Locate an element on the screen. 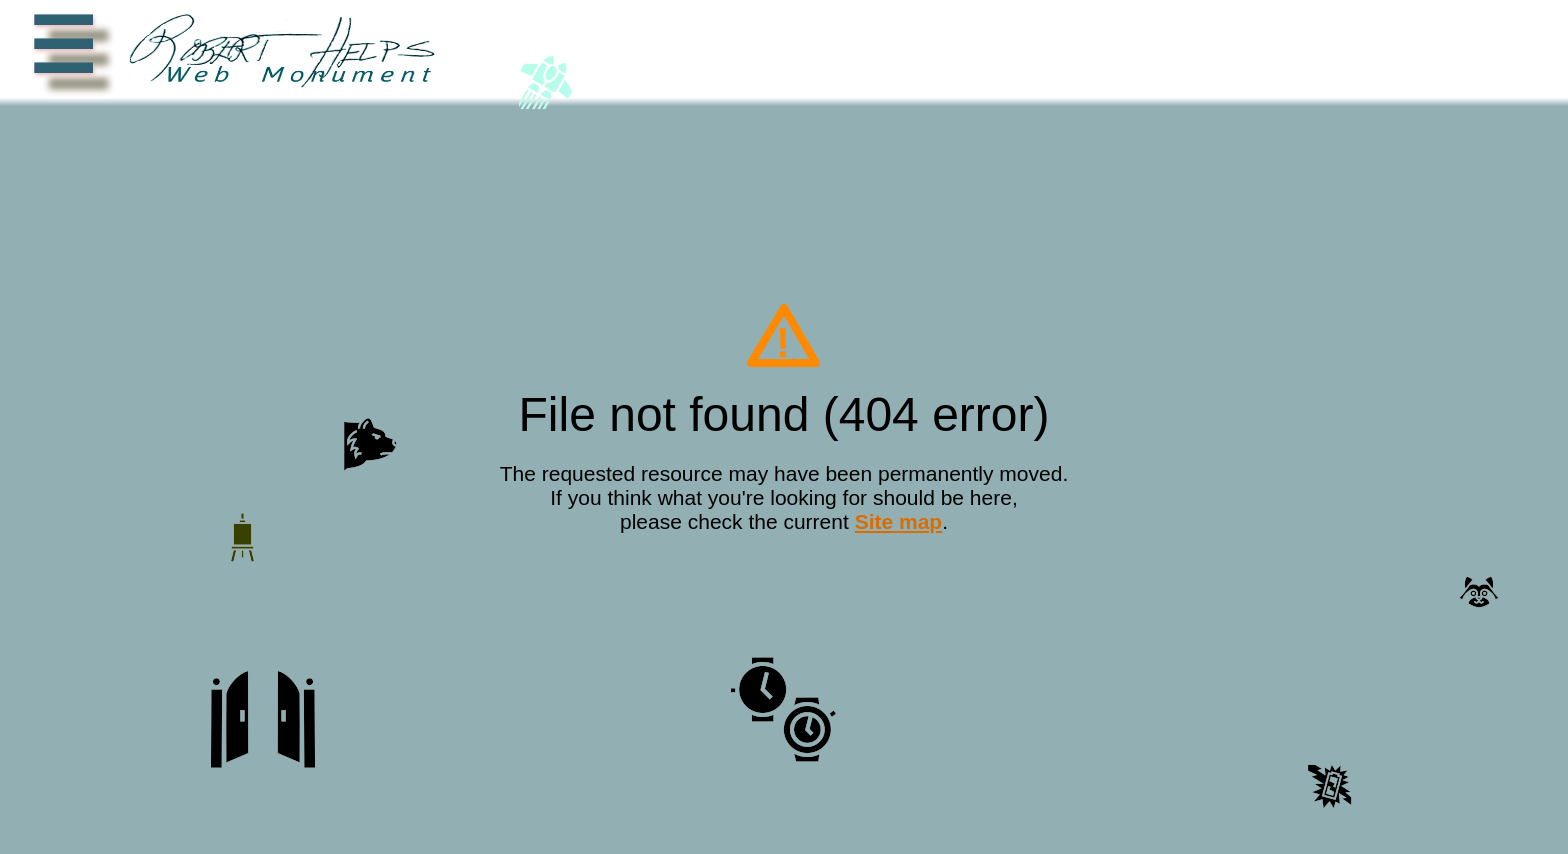 The height and width of the screenshot is (854, 1568). sync time across multiple devices is located at coordinates (783, 709).